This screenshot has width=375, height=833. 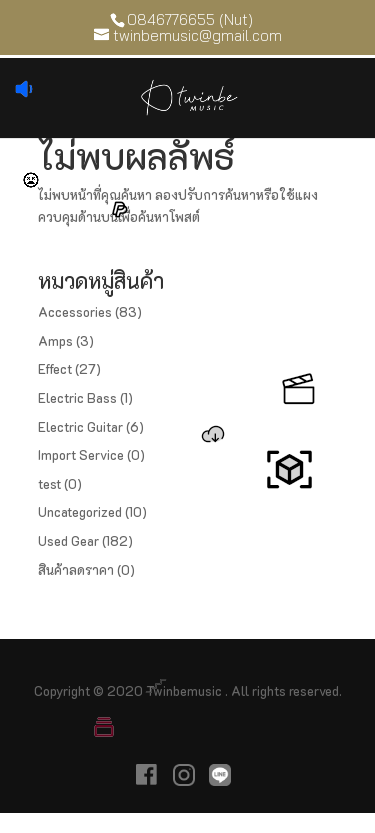 What do you see at coordinates (24, 89) in the screenshot?
I see `adjust volume to low level` at bounding box center [24, 89].